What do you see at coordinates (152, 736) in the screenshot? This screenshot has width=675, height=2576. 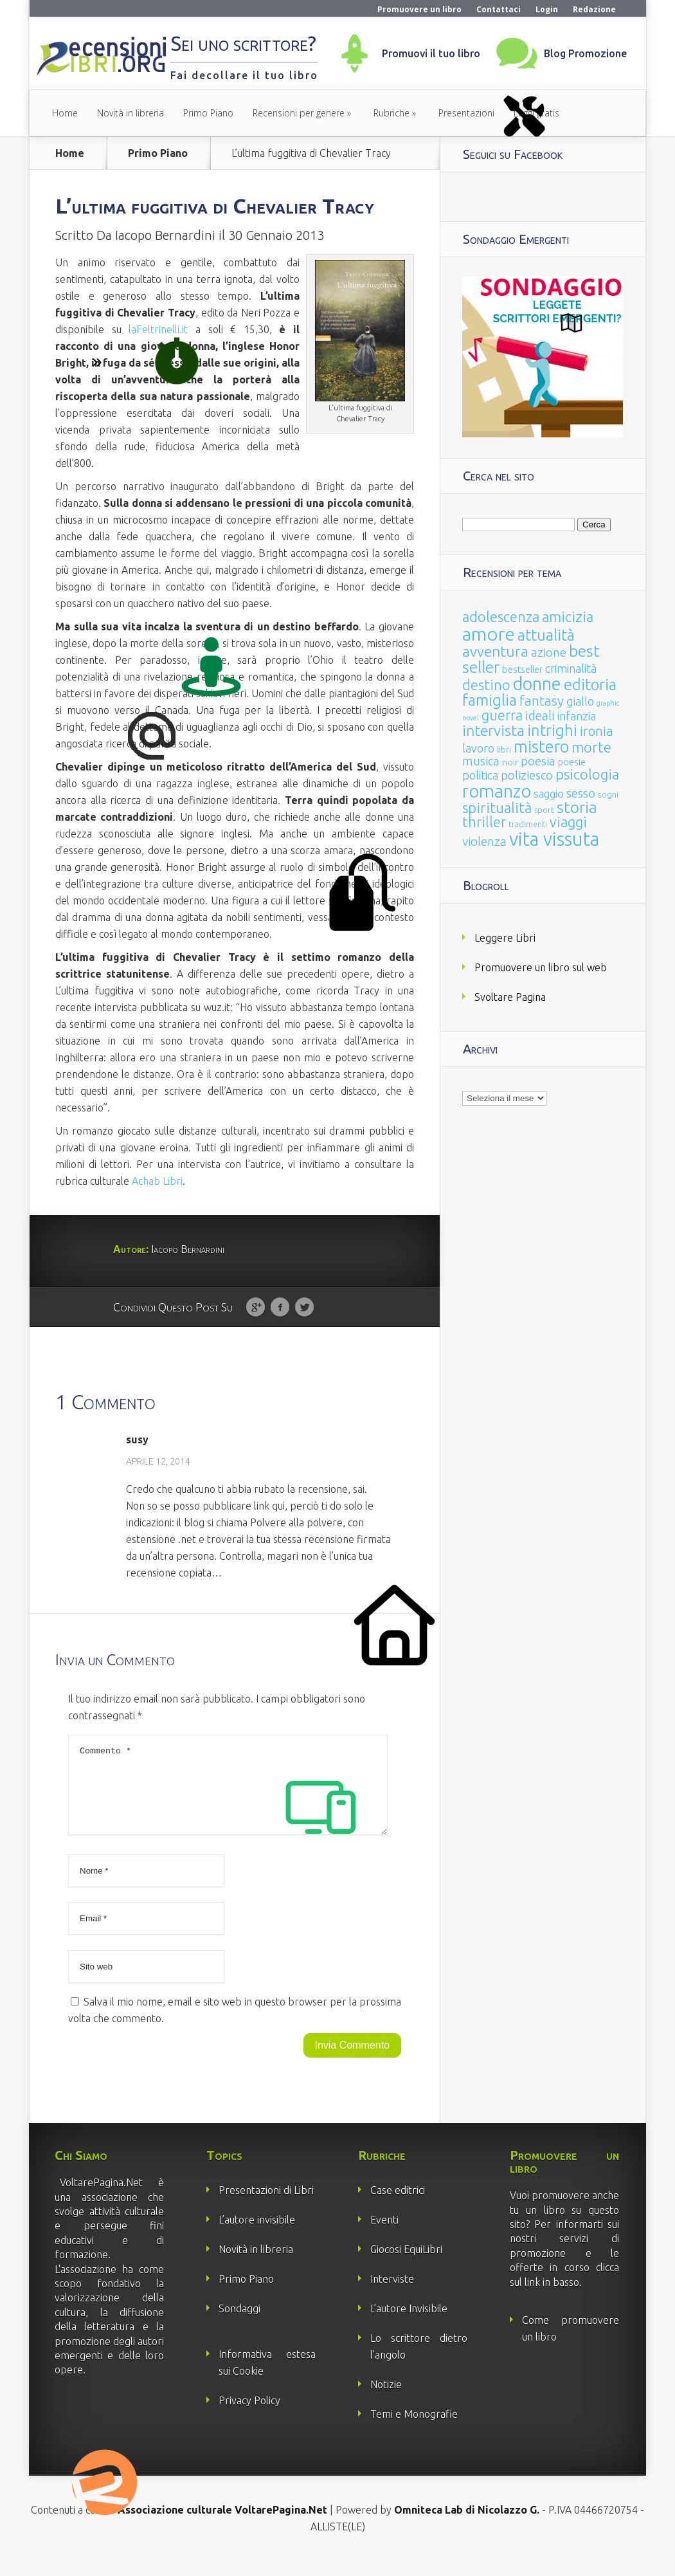 I see `enter or view email address` at bounding box center [152, 736].